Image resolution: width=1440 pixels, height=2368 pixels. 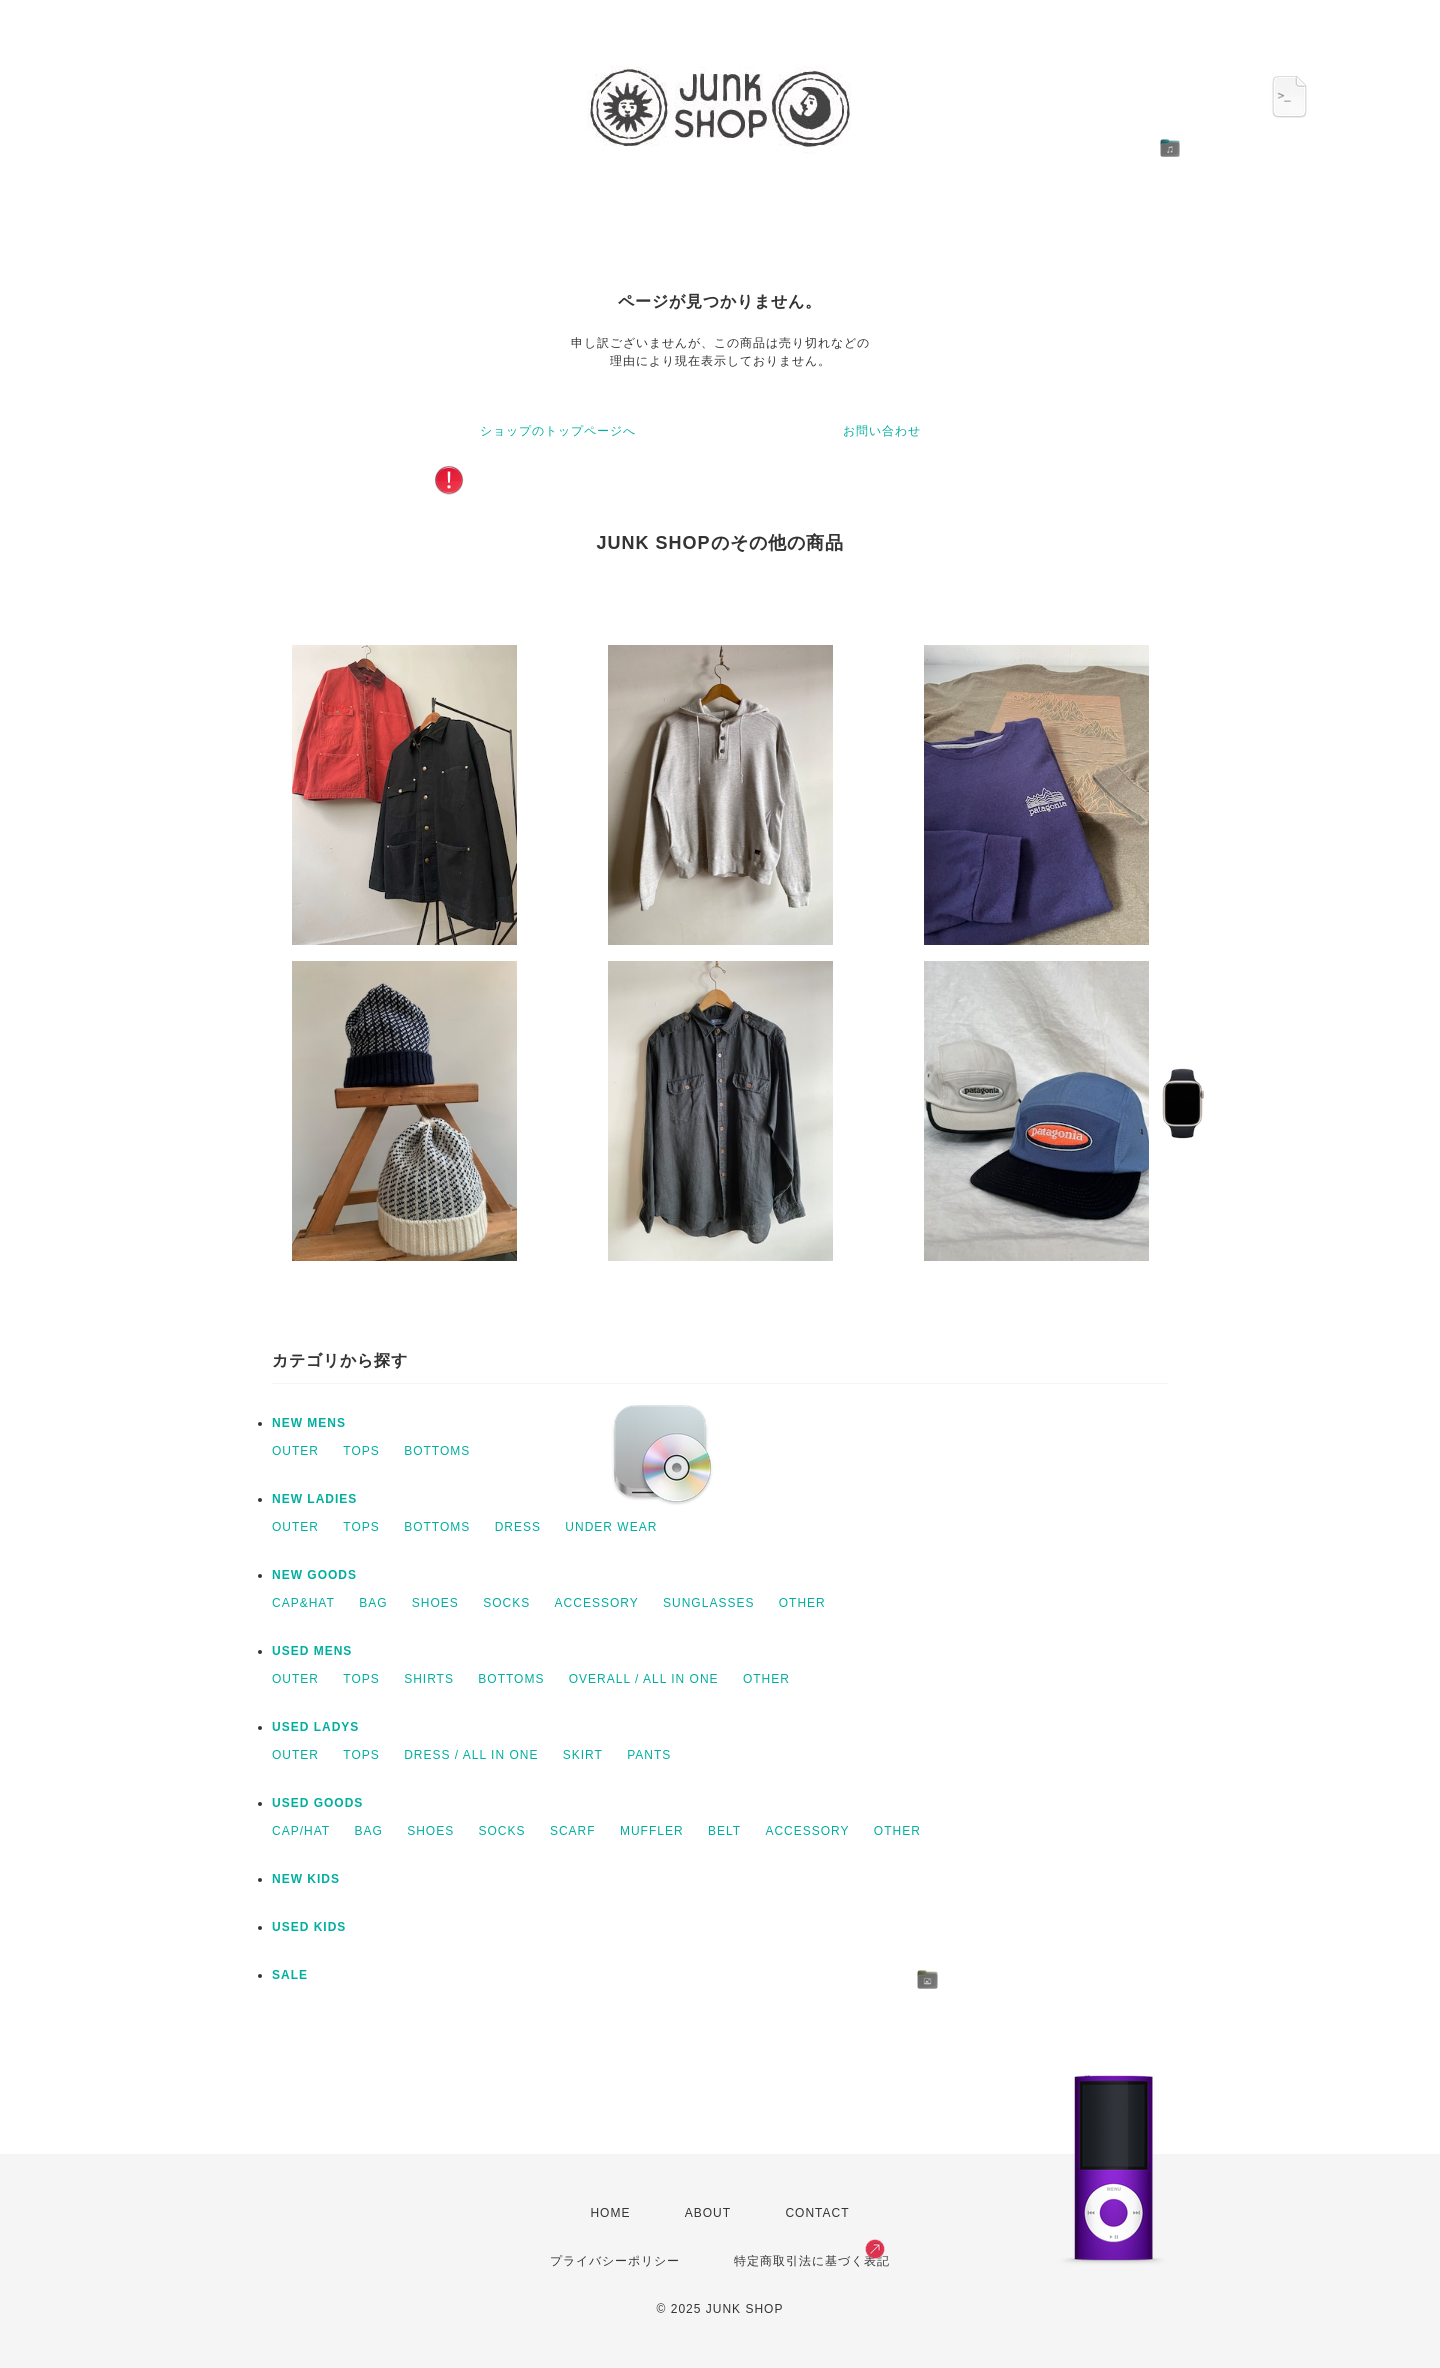 What do you see at coordinates (1289, 96) in the screenshot?
I see `a shell script or bash file` at bounding box center [1289, 96].